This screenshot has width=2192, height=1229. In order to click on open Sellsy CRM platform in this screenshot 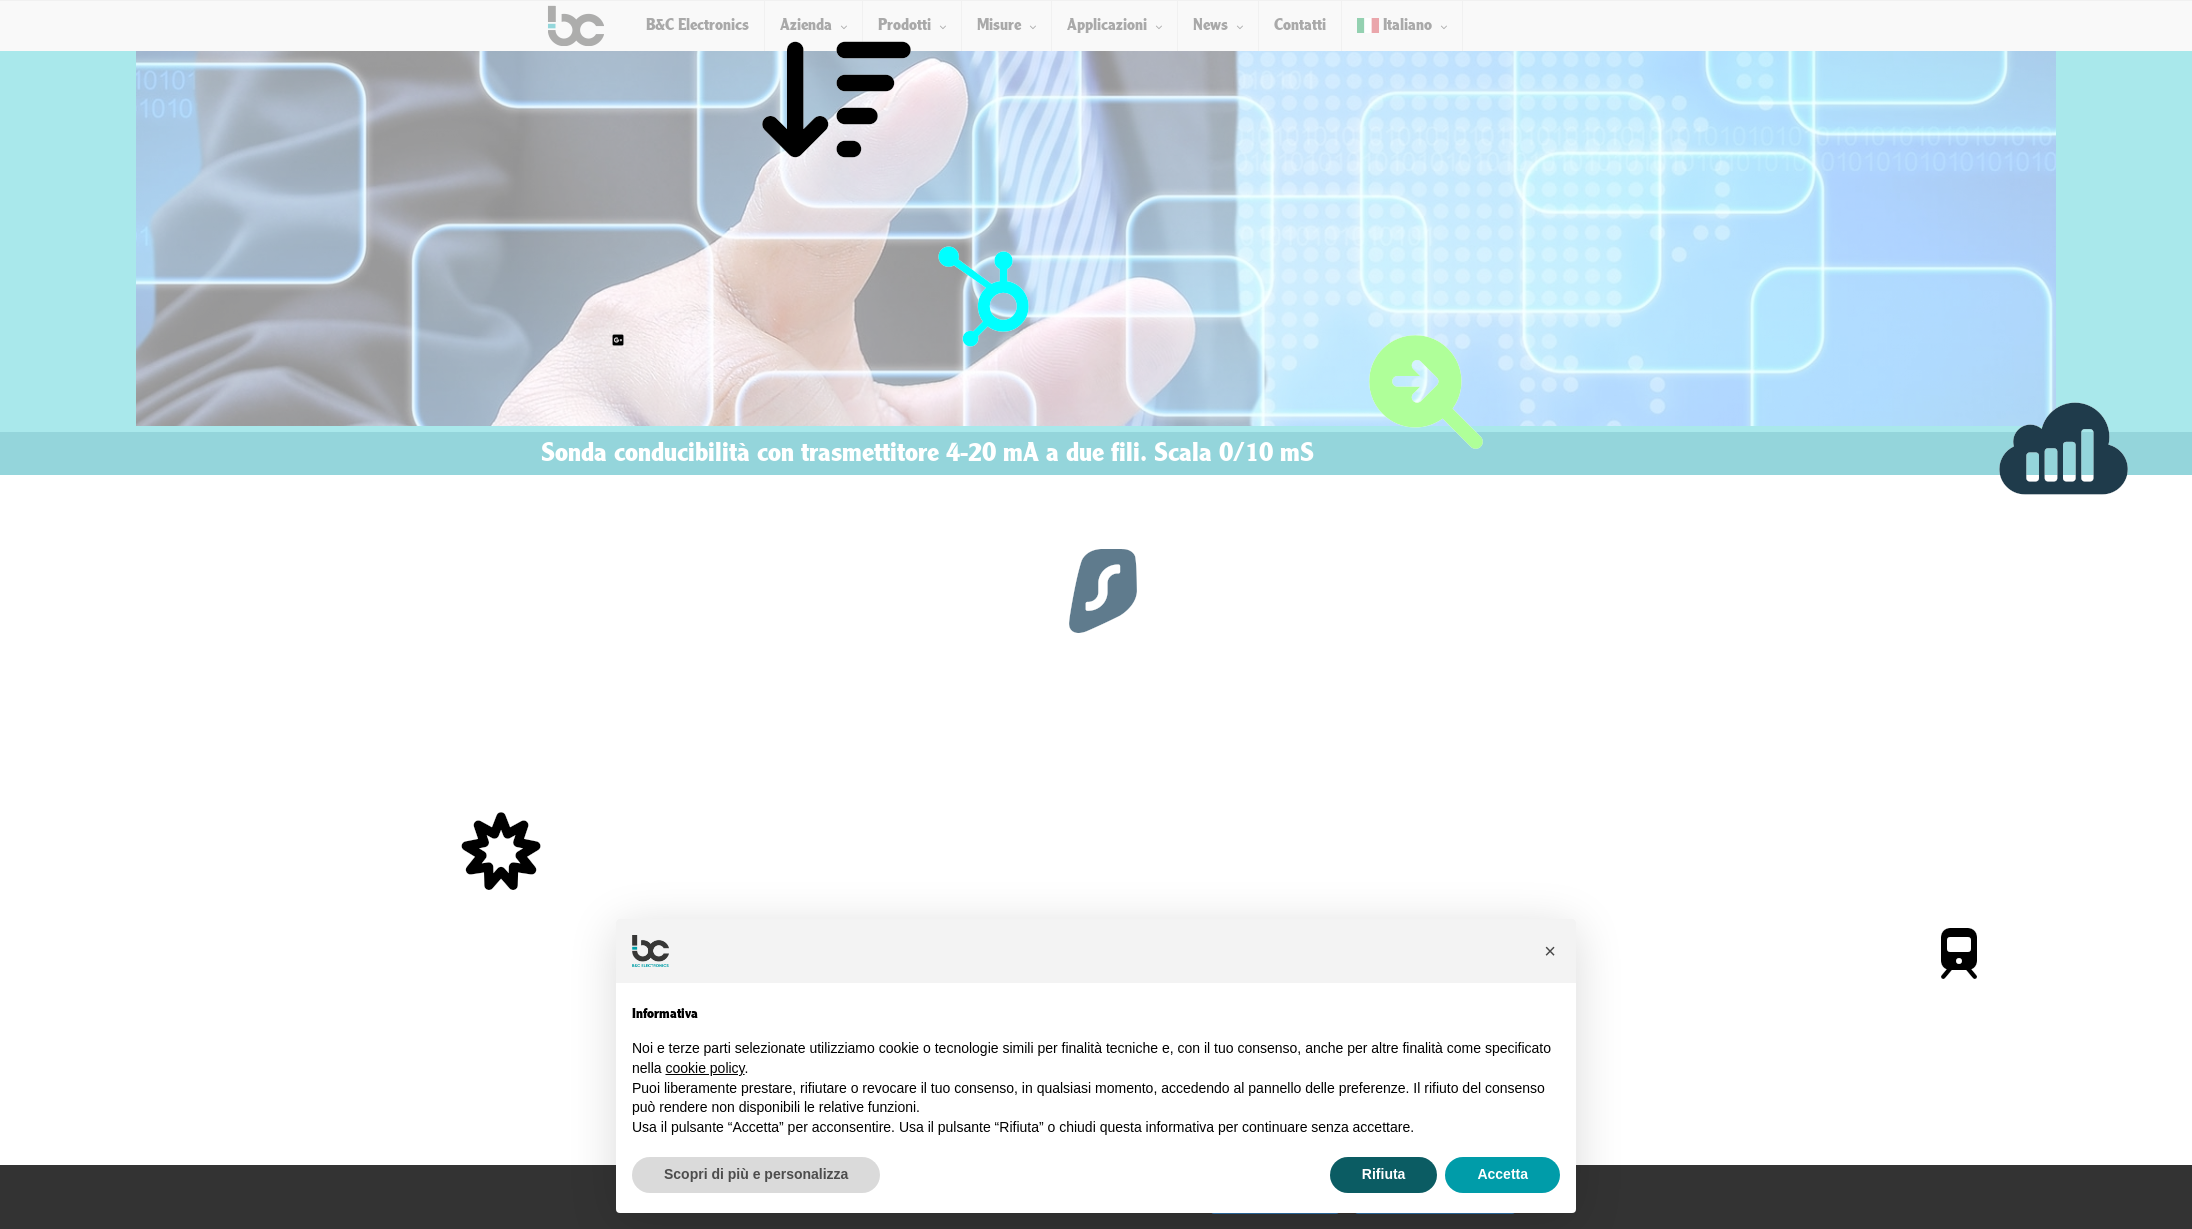, I will do `click(2063, 448)`.